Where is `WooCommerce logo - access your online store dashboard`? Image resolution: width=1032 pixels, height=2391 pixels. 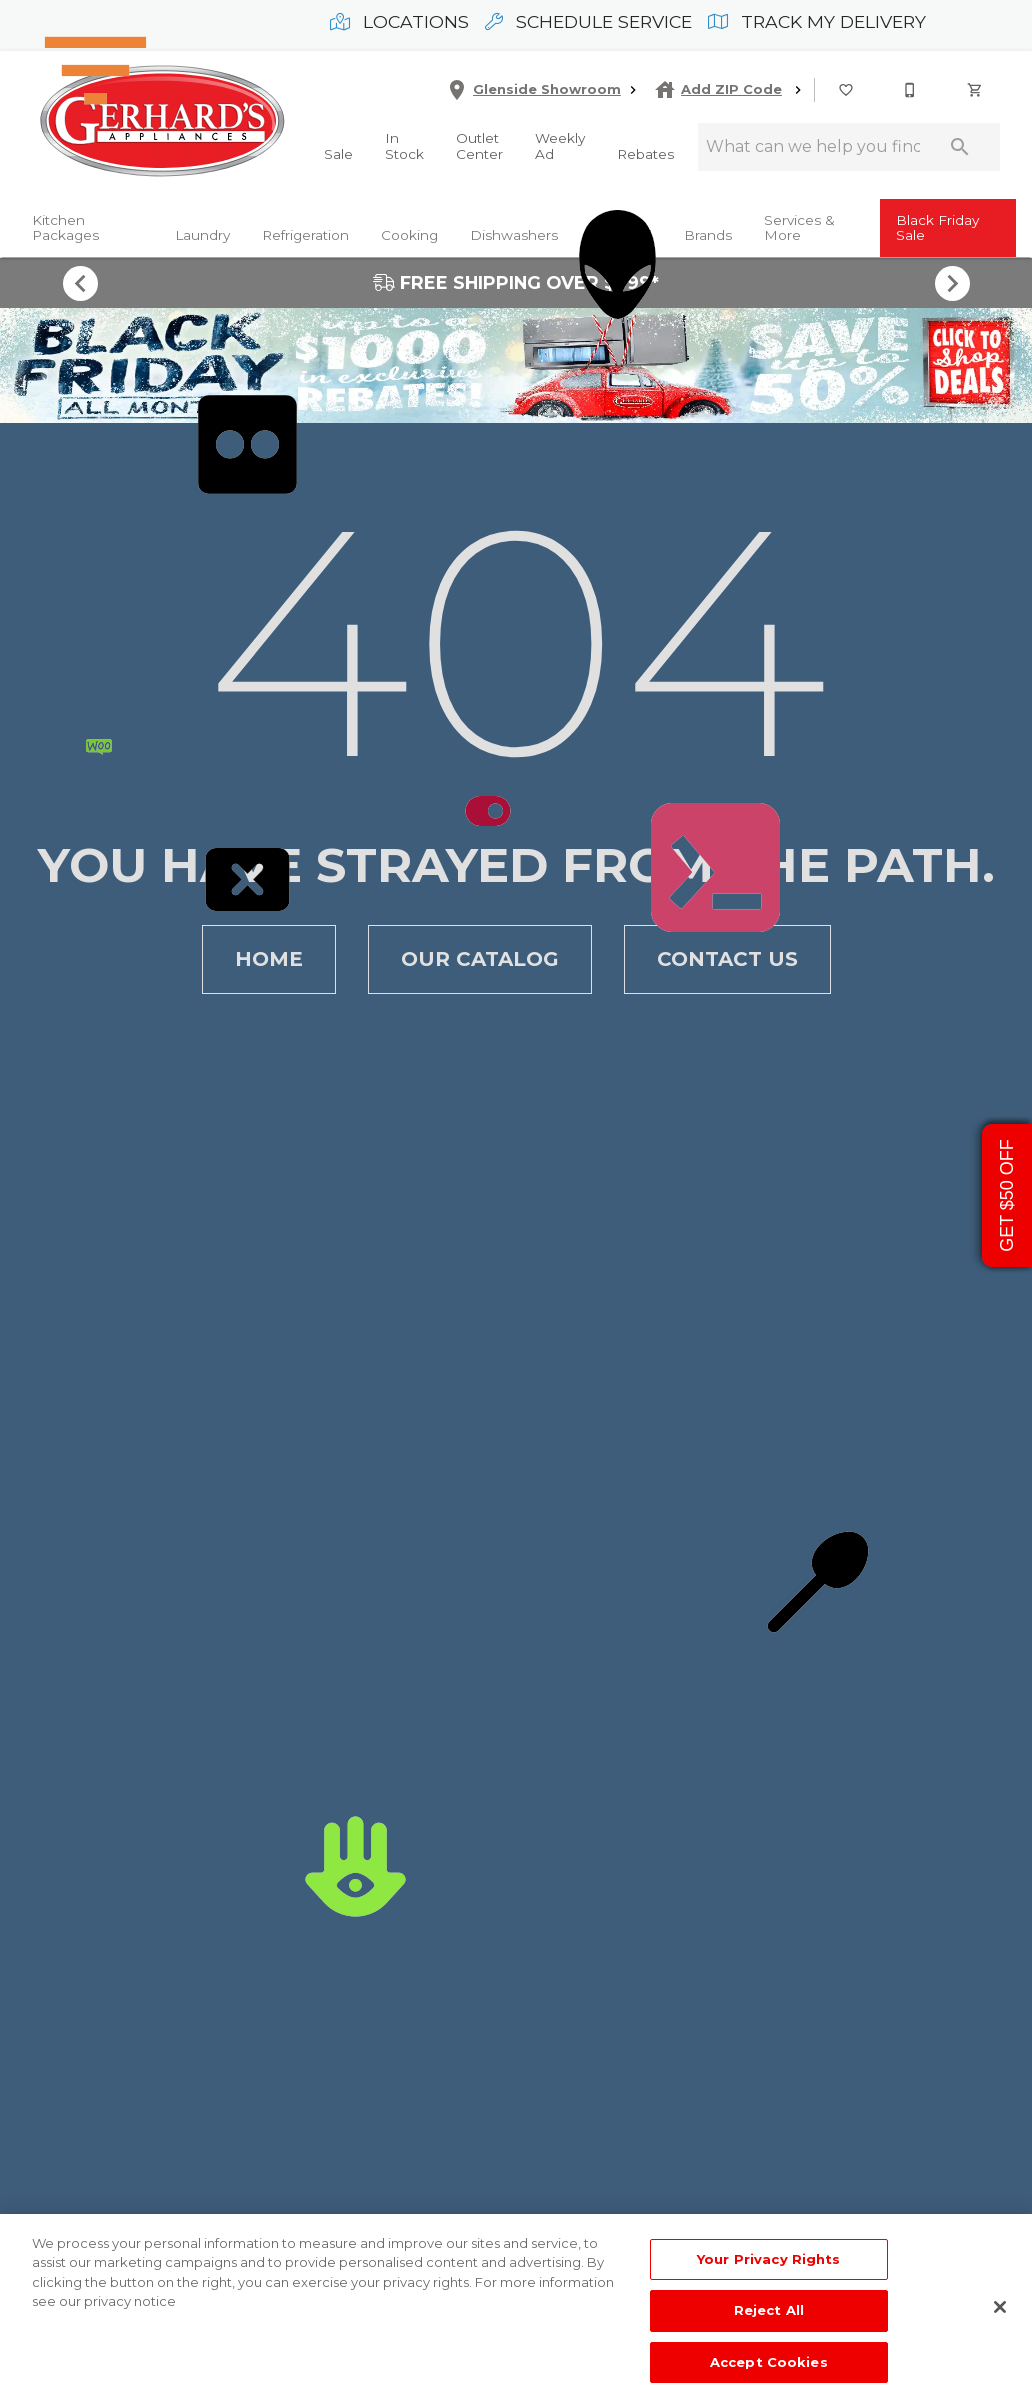
WooCommerce logo - access your online store dashboard is located at coordinates (99, 747).